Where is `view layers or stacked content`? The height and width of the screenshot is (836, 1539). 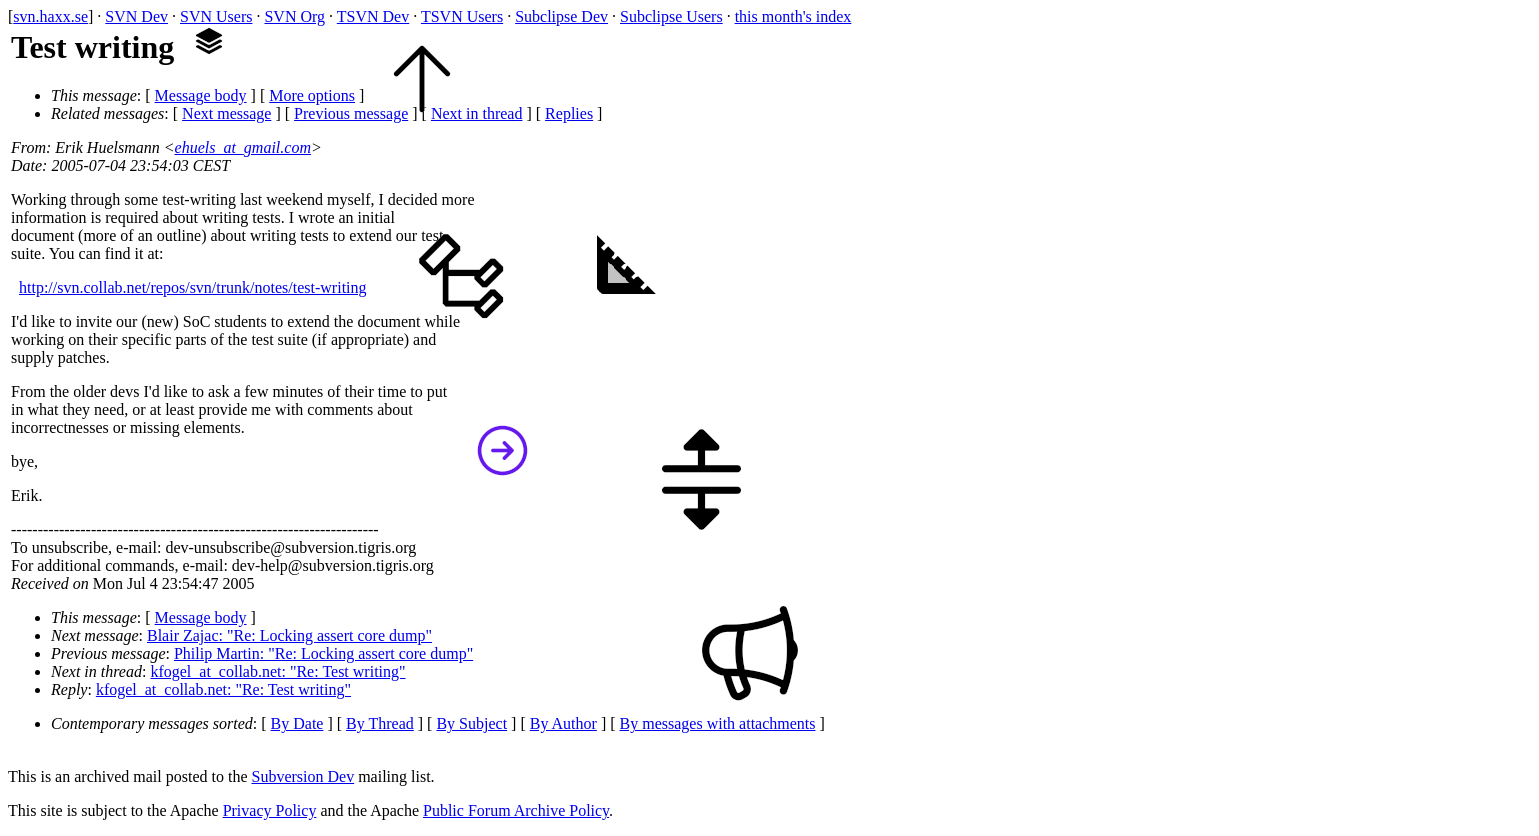 view layers or stacked content is located at coordinates (209, 41).